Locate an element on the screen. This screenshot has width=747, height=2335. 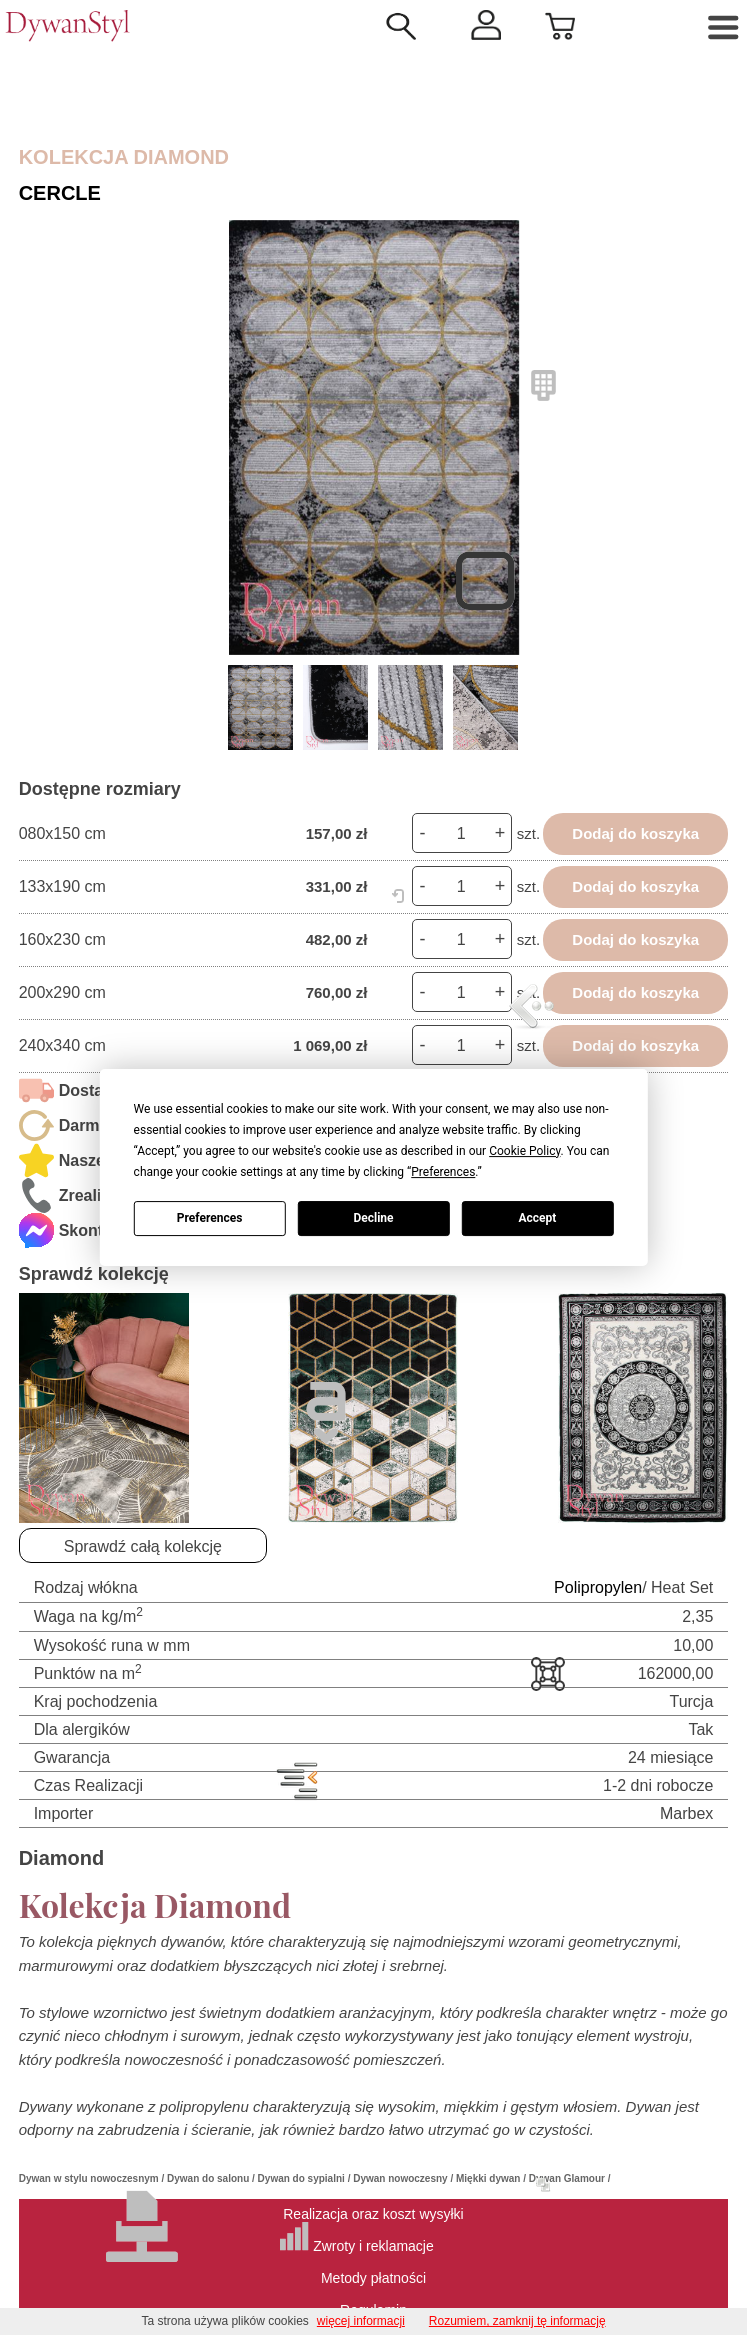
connect to a network printer is located at coordinates (147, 2221).